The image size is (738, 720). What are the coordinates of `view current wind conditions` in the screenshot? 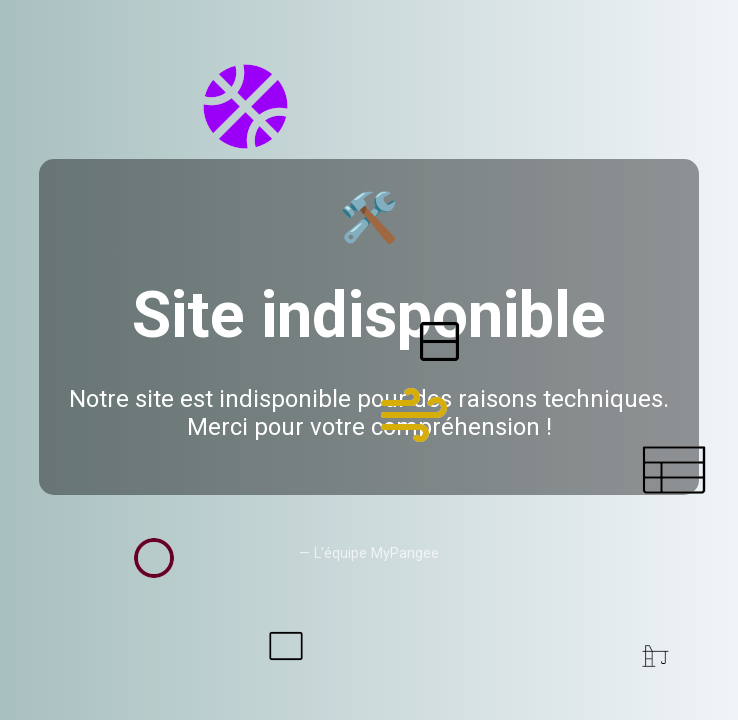 It's located at (414, 415).